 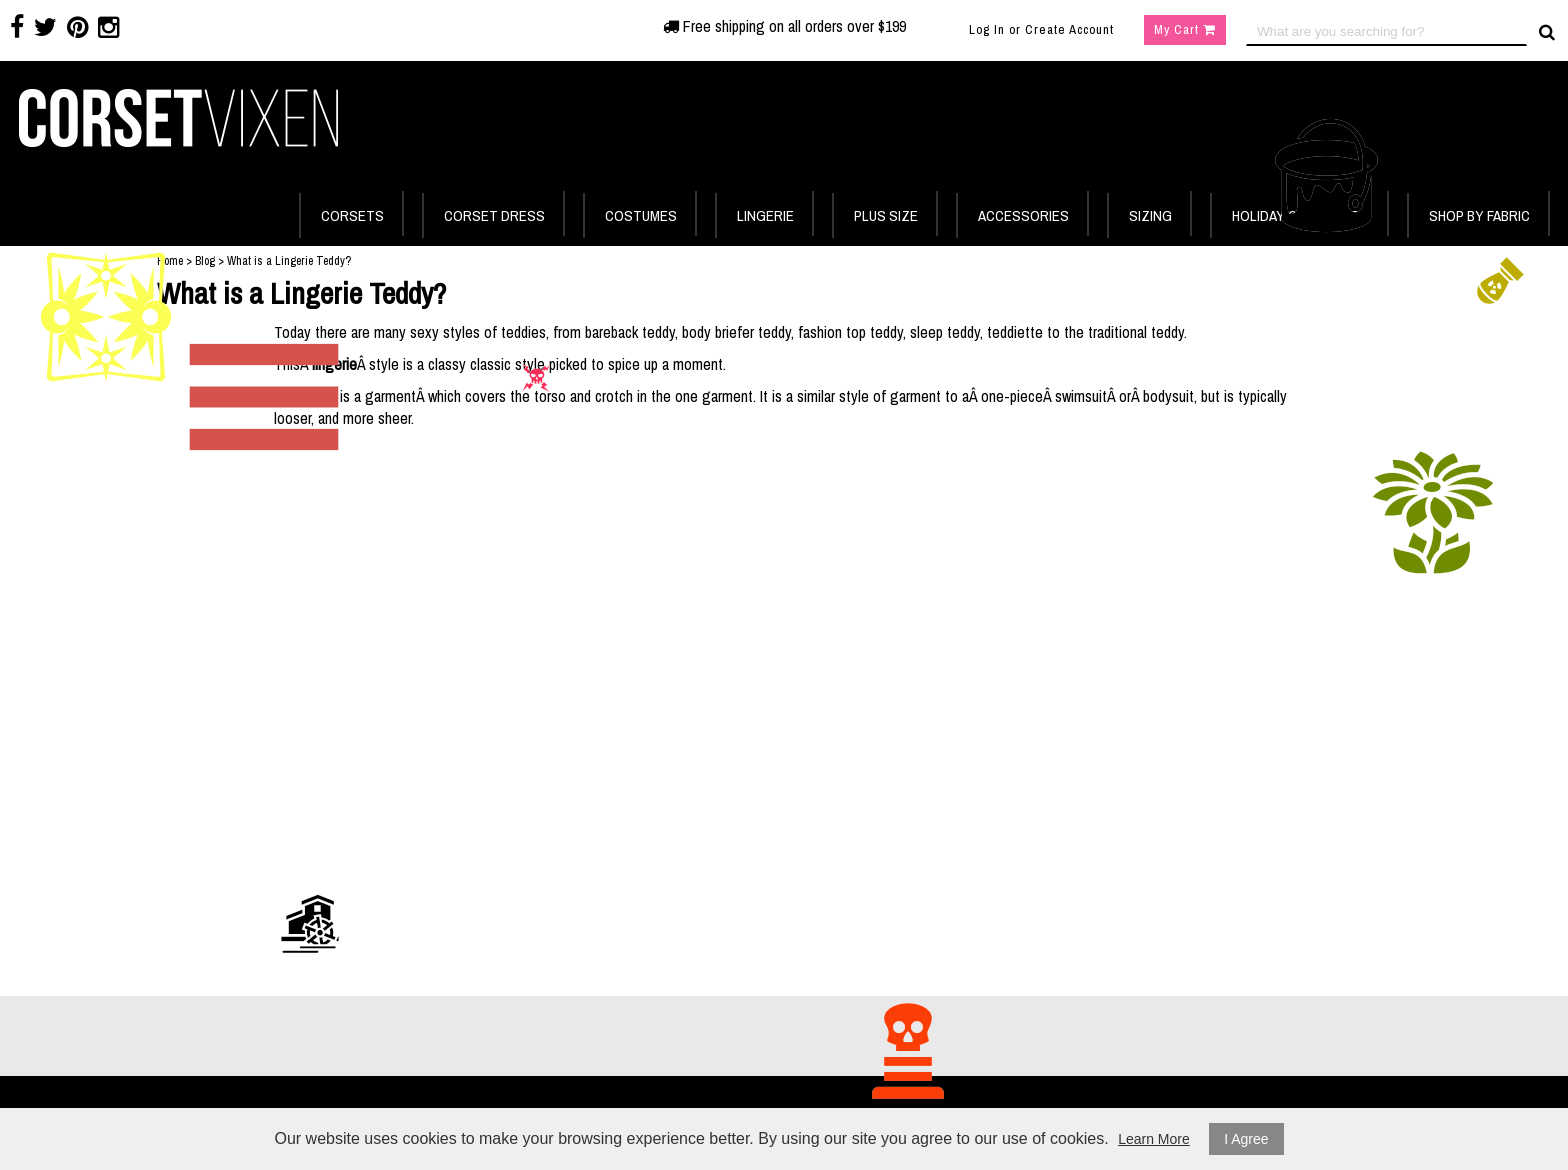 I want to click on nuclear bomb or atomic weapon icon, so click(x=1500, y=280).